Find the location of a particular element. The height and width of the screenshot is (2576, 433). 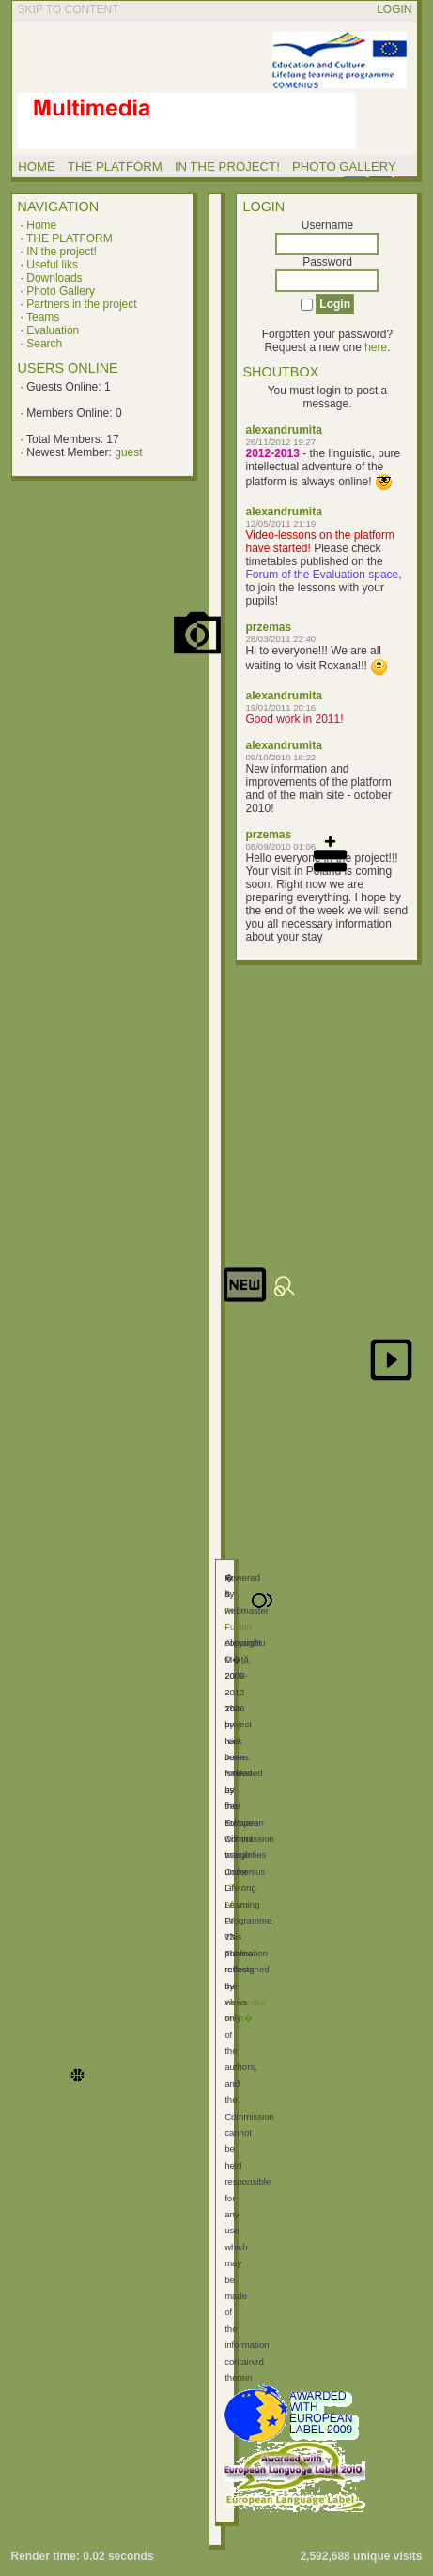

indicates new content or recently added items is located at coordinates (244, 1284).